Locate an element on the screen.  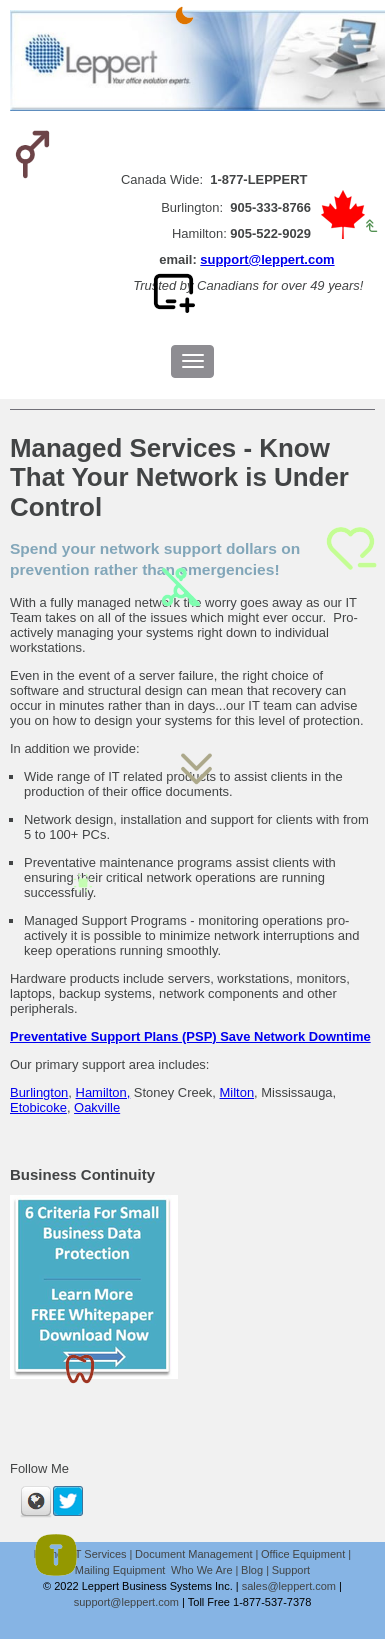
remove from favorites is located at coordinates (350, 548).